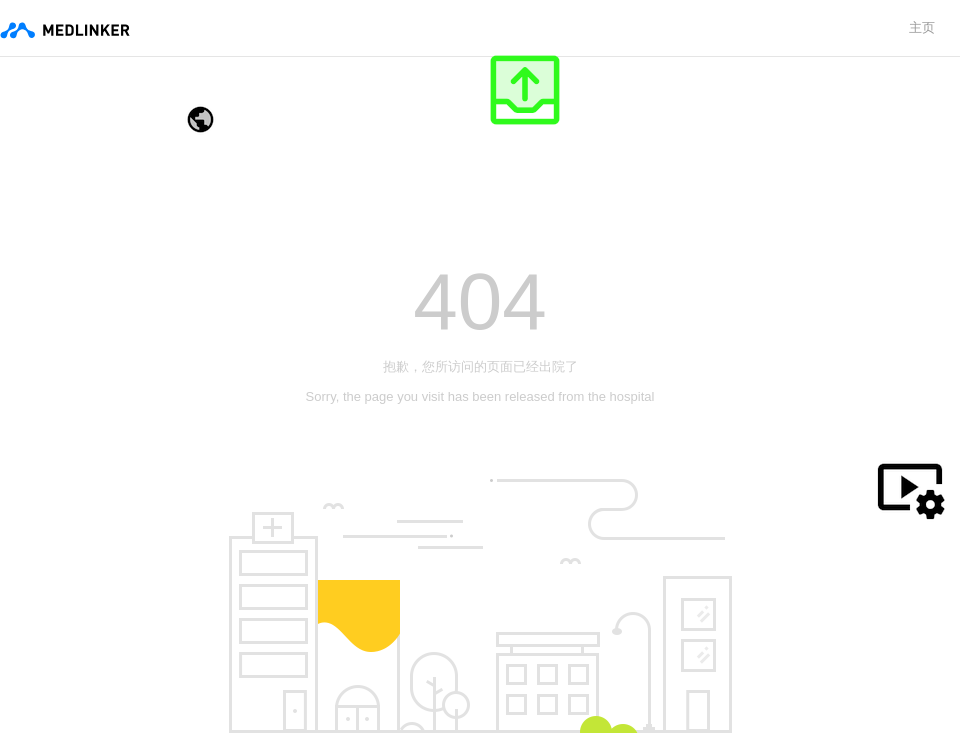 The image size is (960, 733). I want to click on indicates public or global visibility, so click(200, 119).